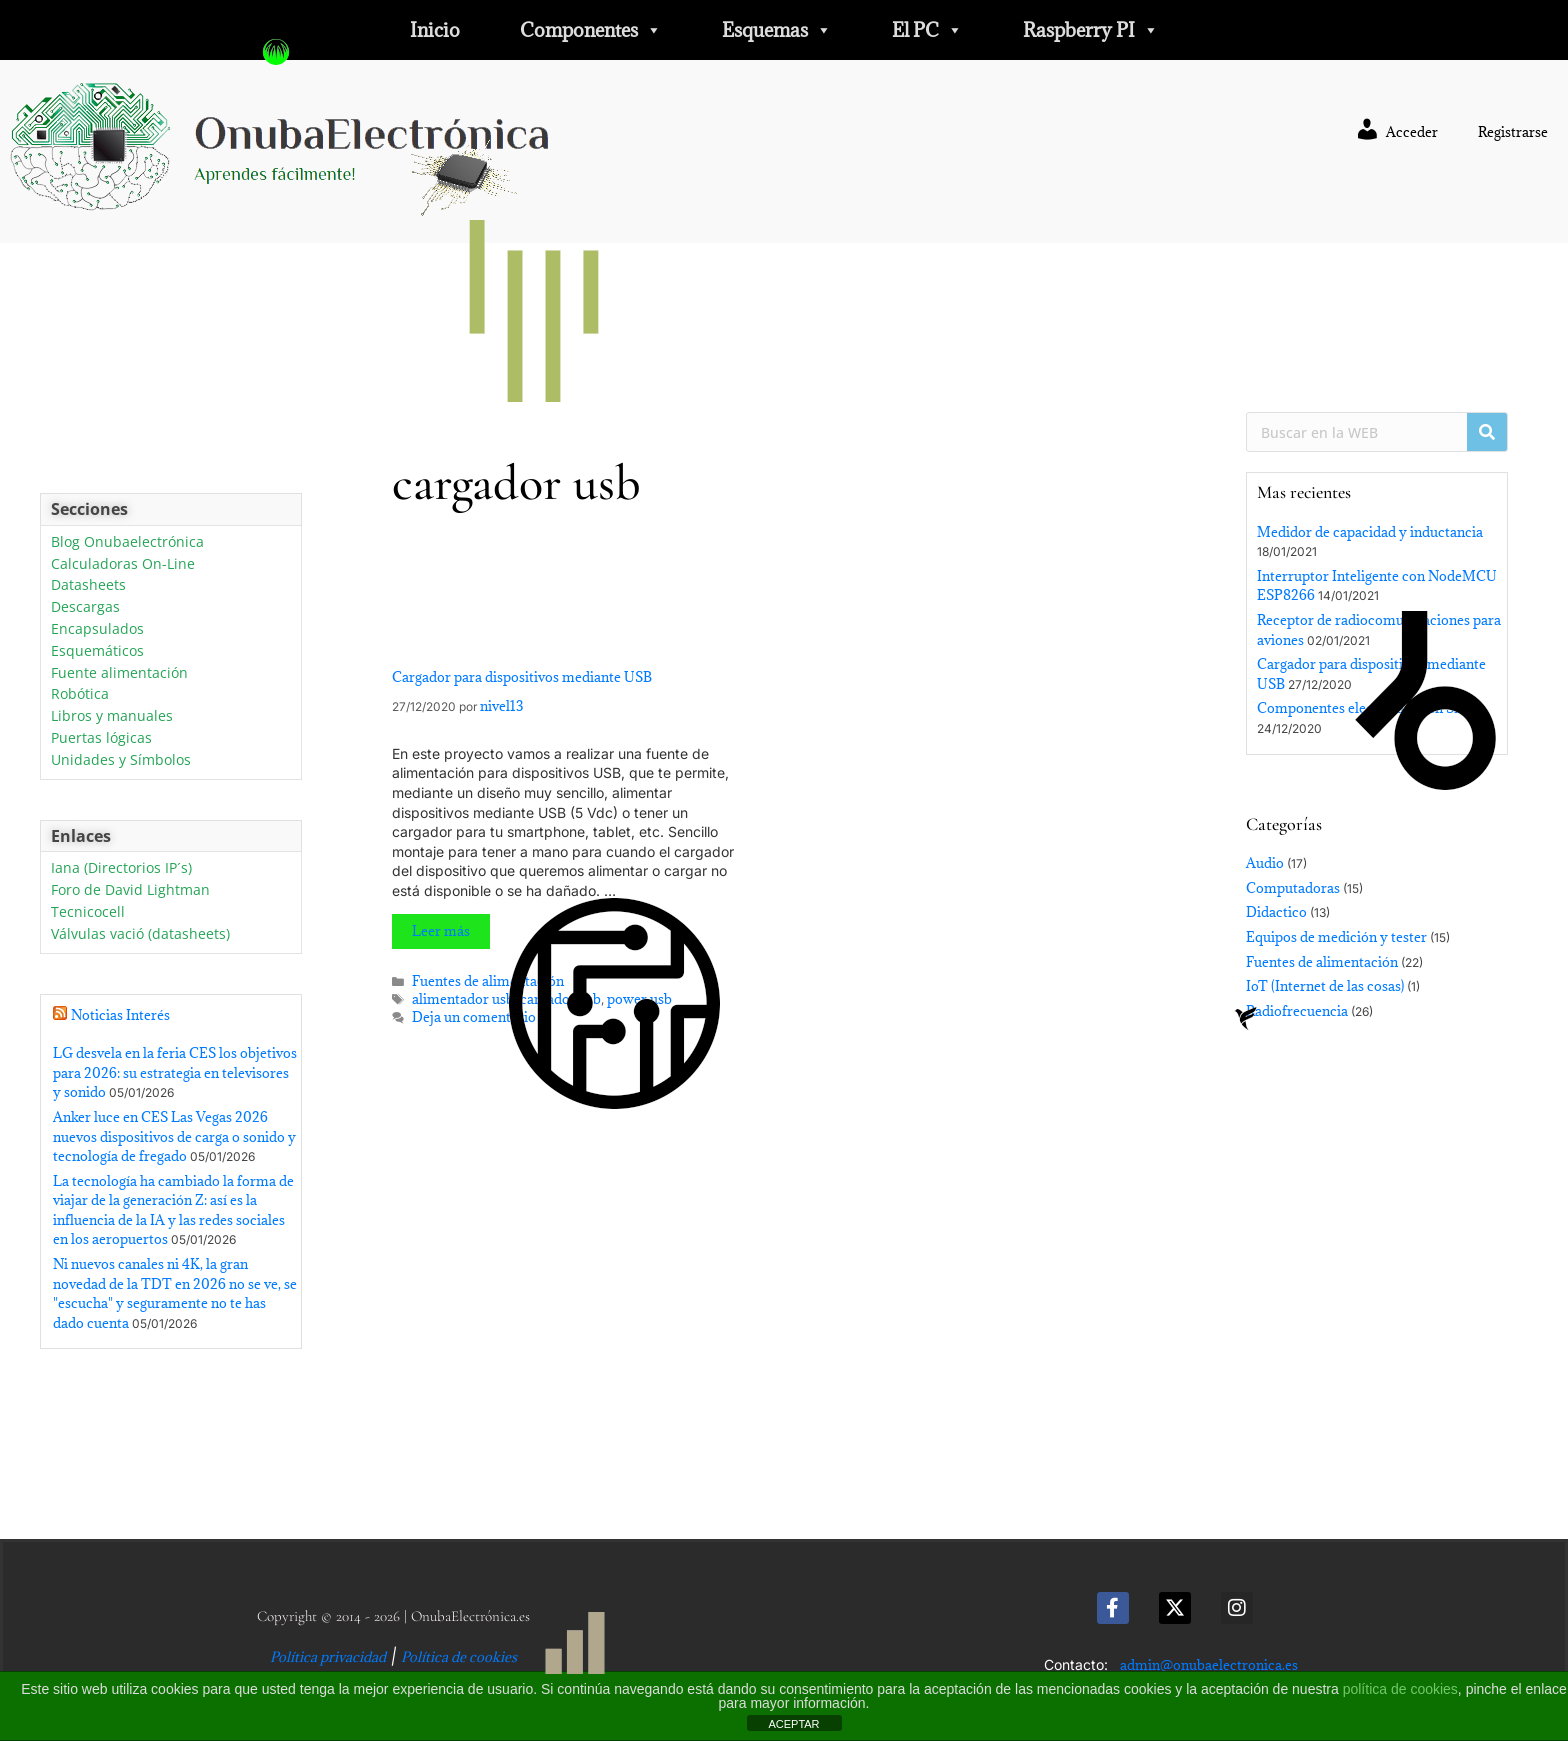 The image size is (1568, 1741). I want to click on open BitComet torrent client, so click(276, 52).